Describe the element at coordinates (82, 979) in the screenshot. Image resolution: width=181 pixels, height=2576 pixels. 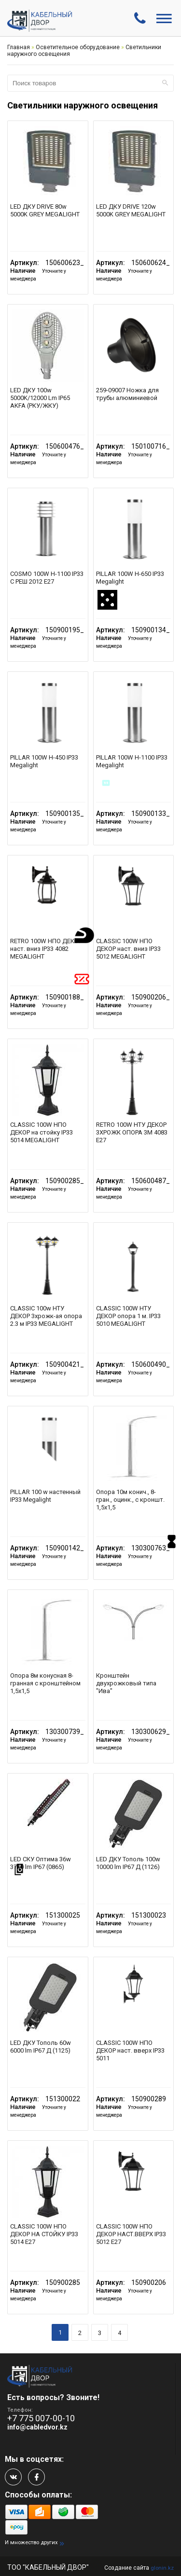
I see `apply a discount or promo code` at that location.